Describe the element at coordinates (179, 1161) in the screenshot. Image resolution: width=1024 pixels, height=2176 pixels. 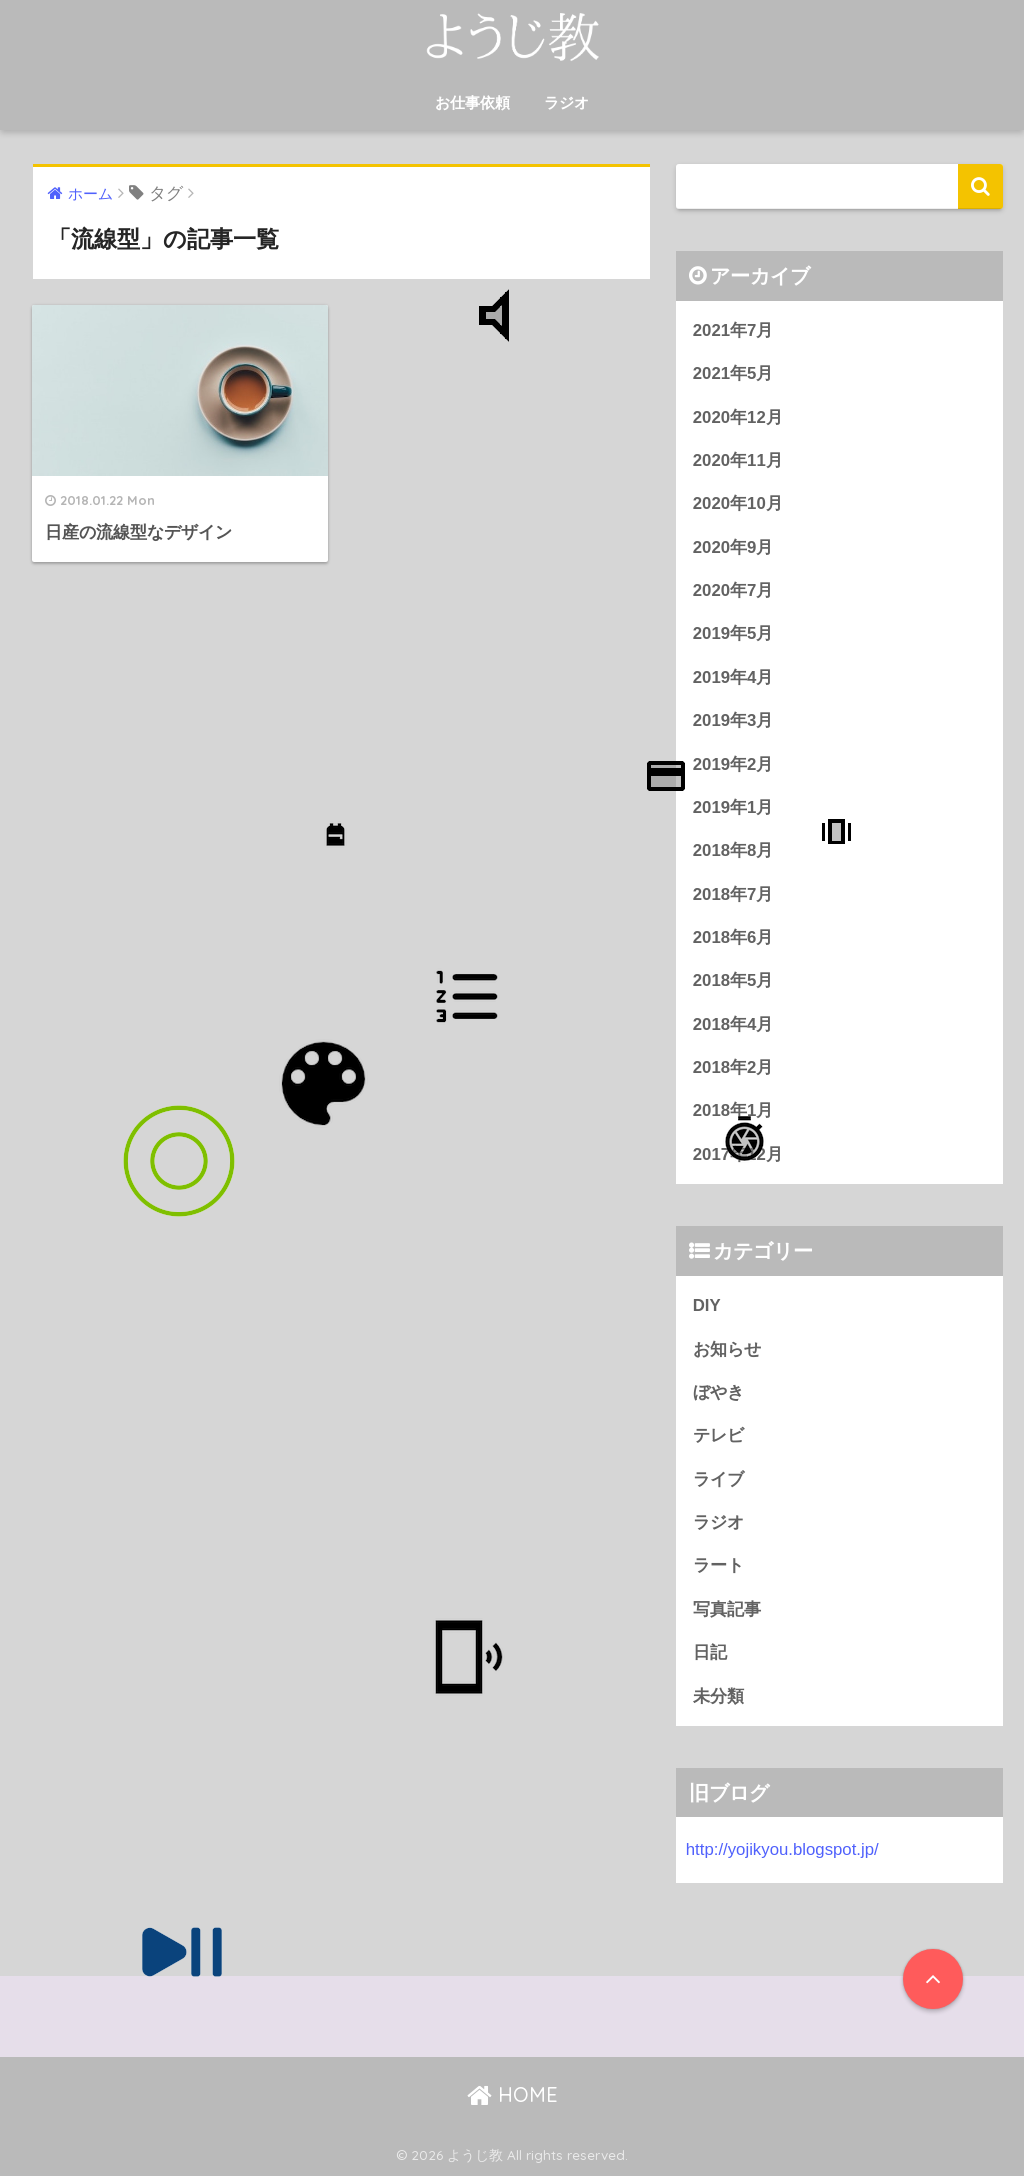
I see `unselected radio button option` at that location.